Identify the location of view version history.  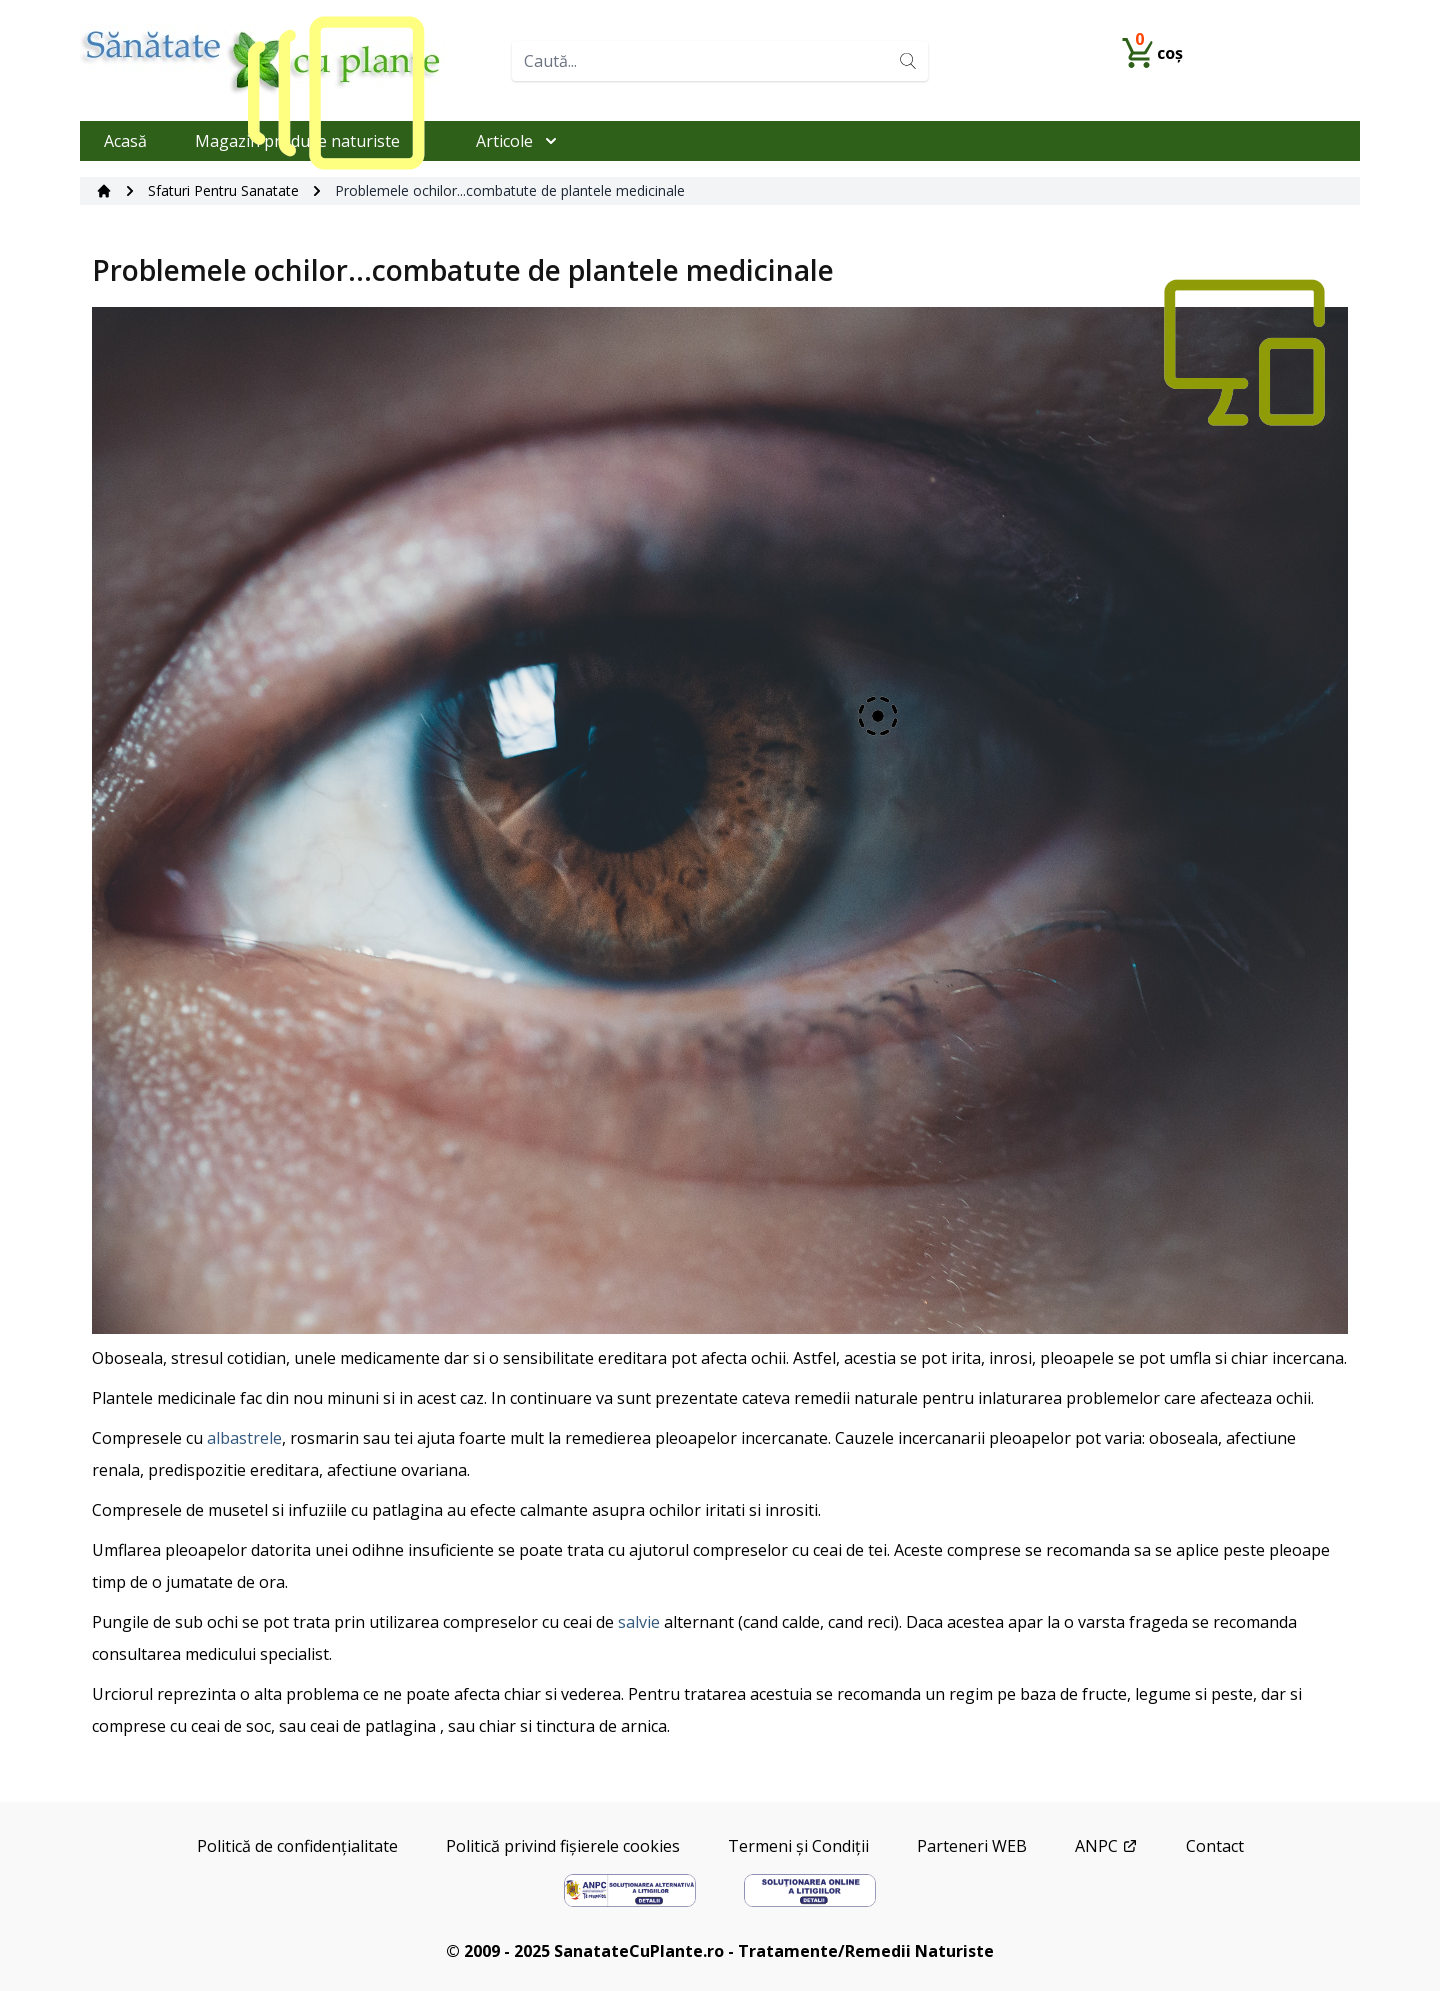
(340, 93).